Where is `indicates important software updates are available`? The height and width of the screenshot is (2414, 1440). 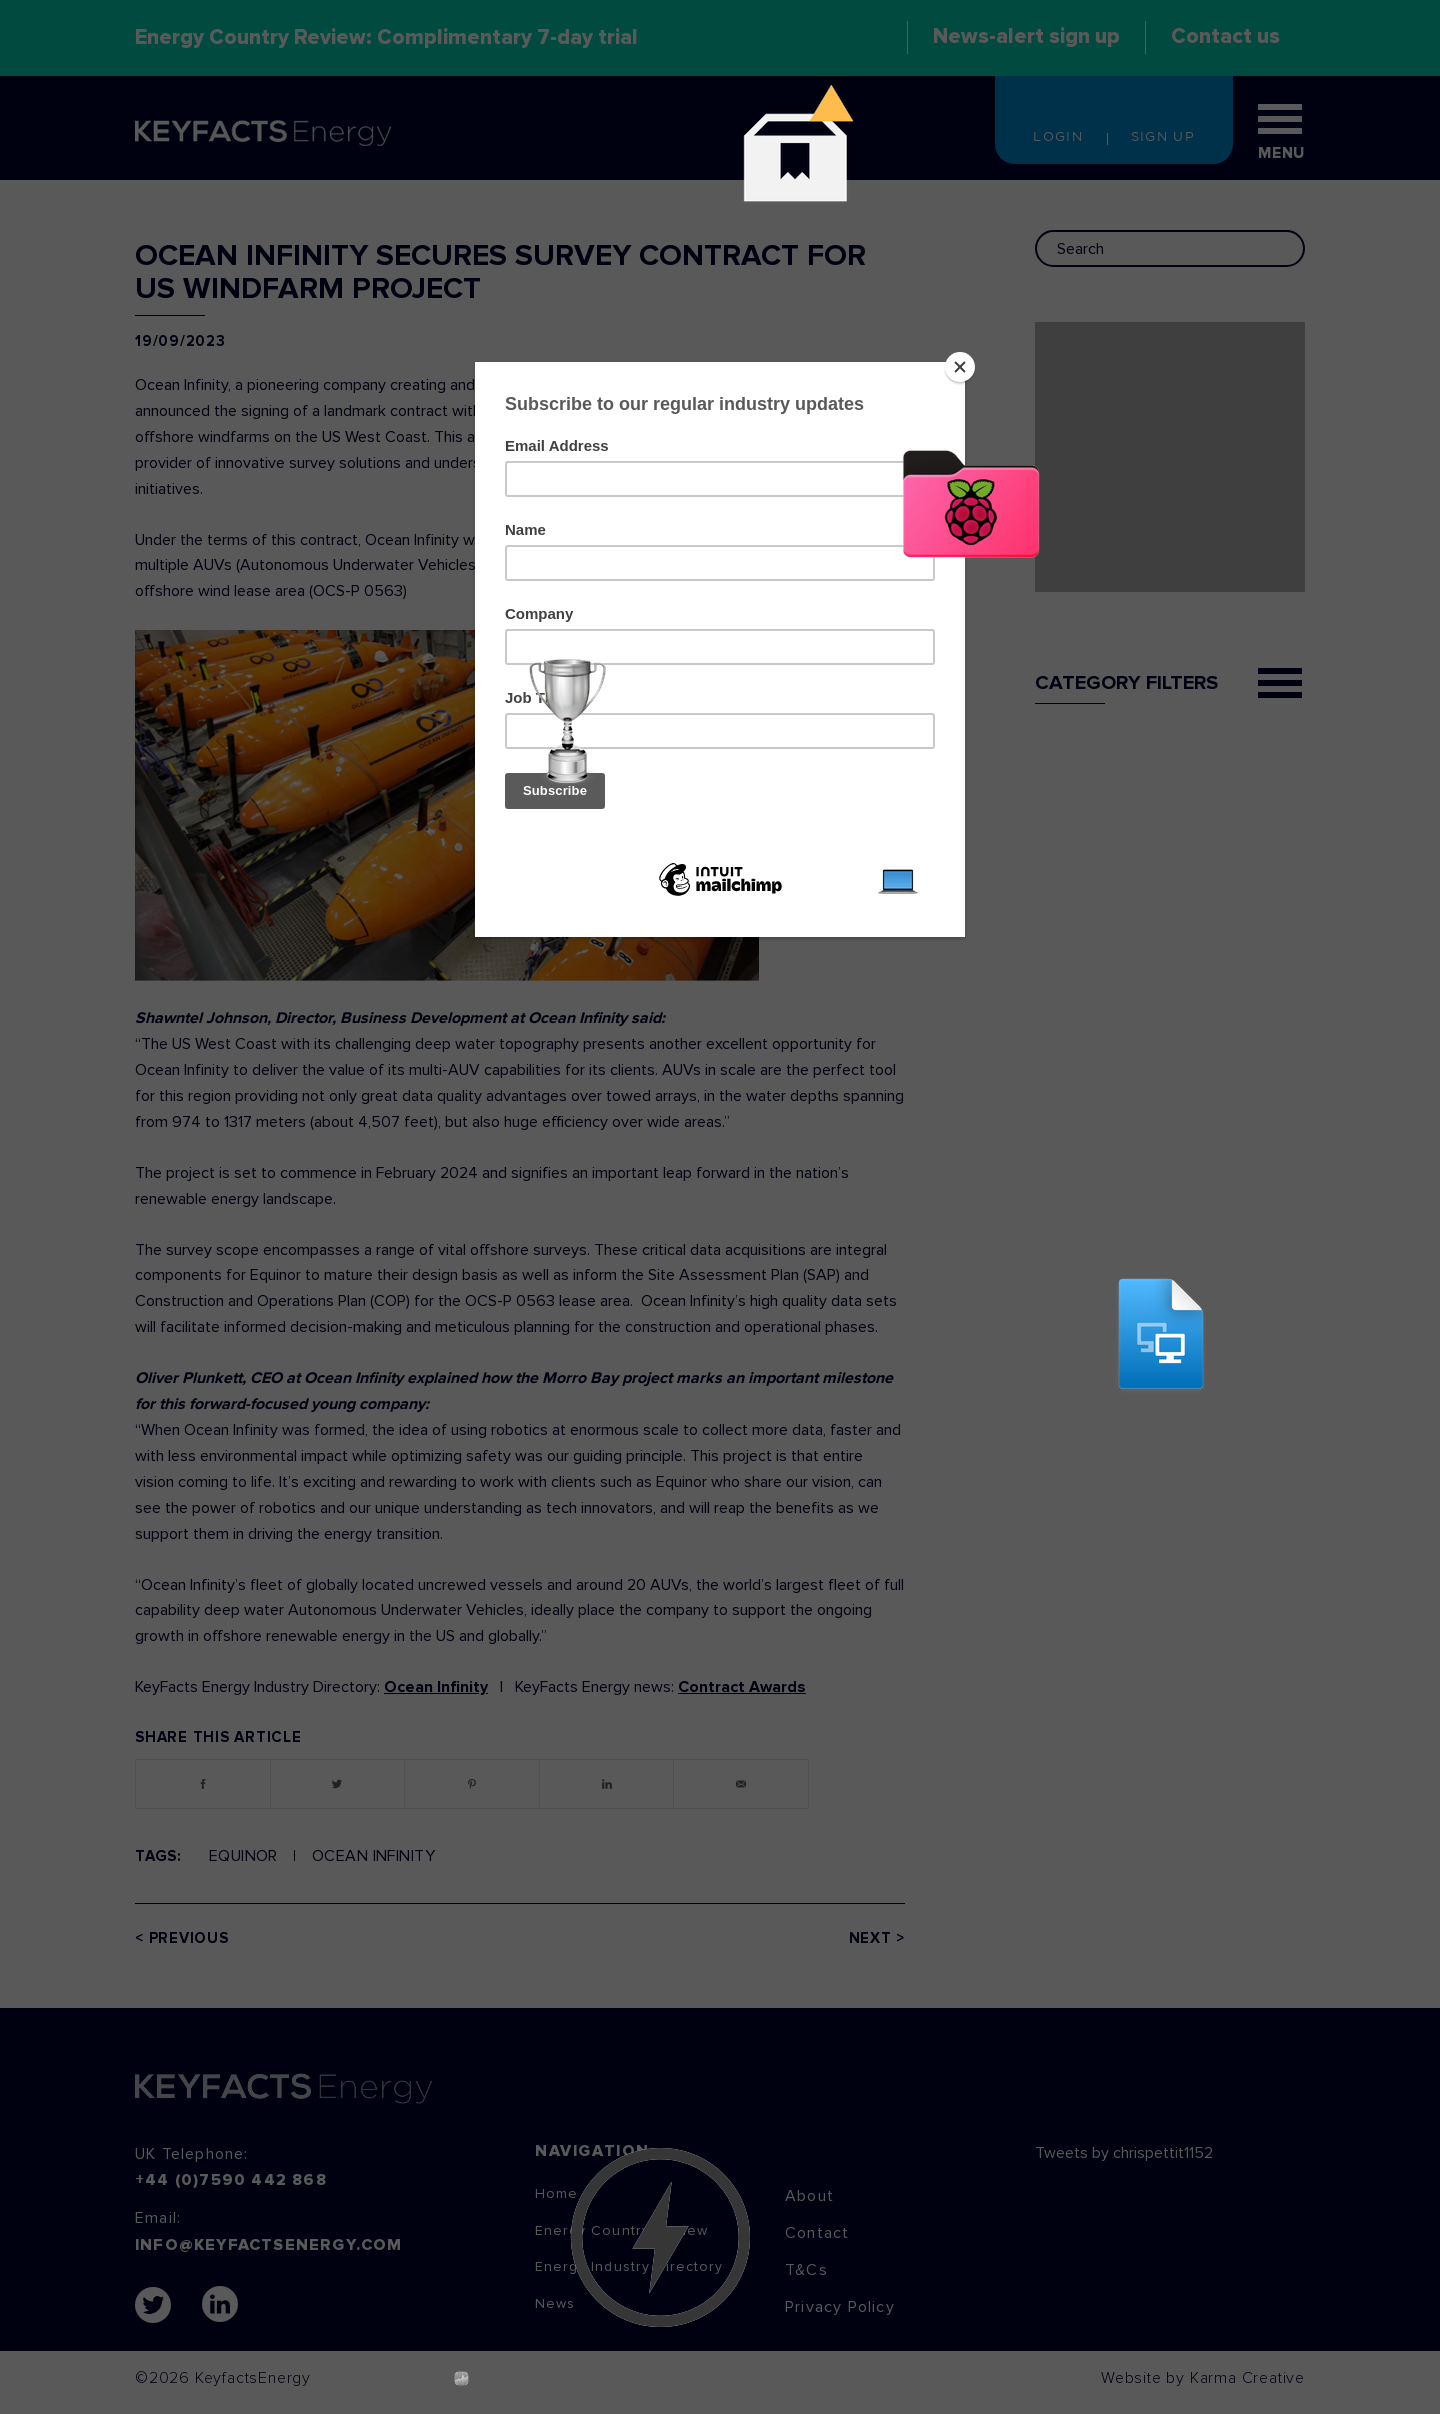 indicates important software updates are available is located at coordinates (795, 143).